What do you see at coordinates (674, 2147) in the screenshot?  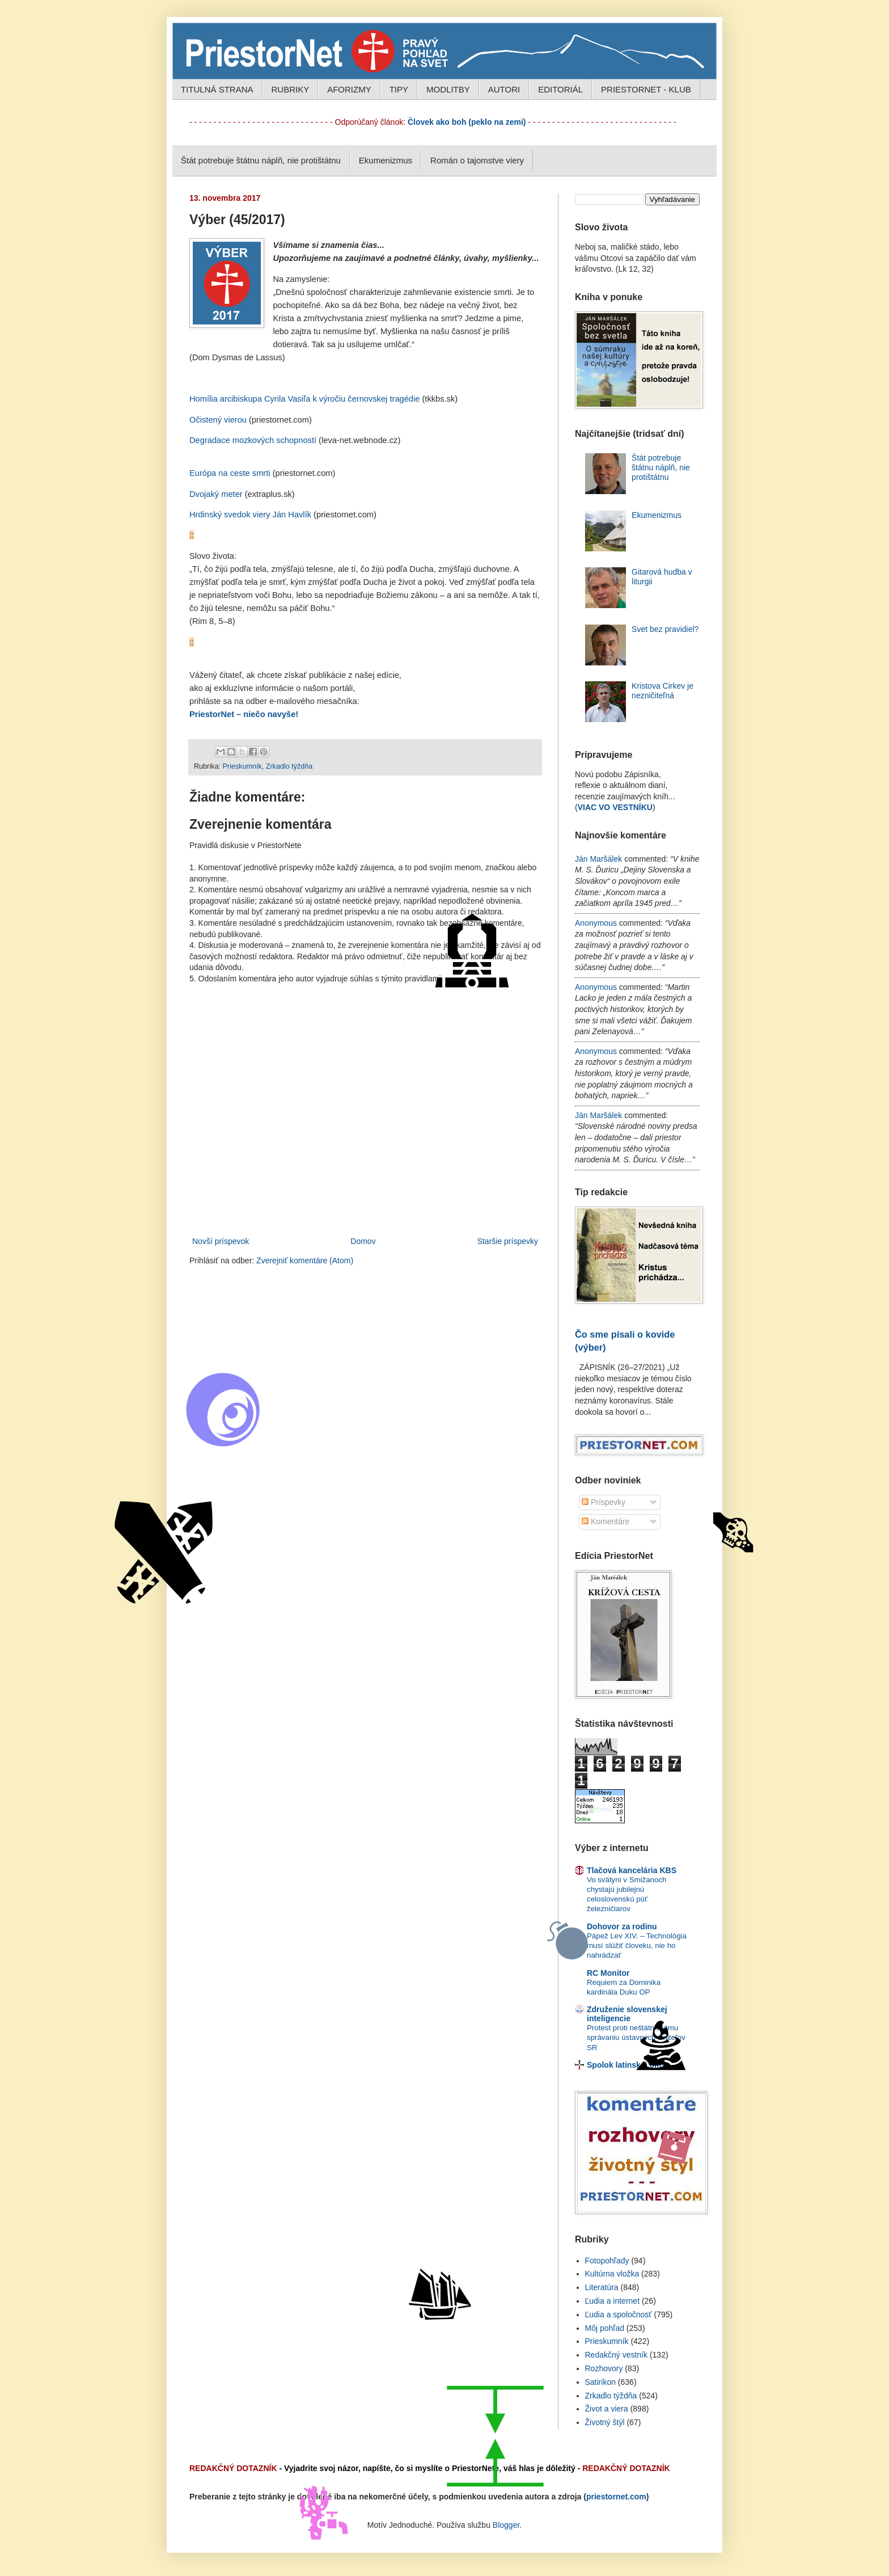 I see `save your current progress` at bounding box center [674, 2147].